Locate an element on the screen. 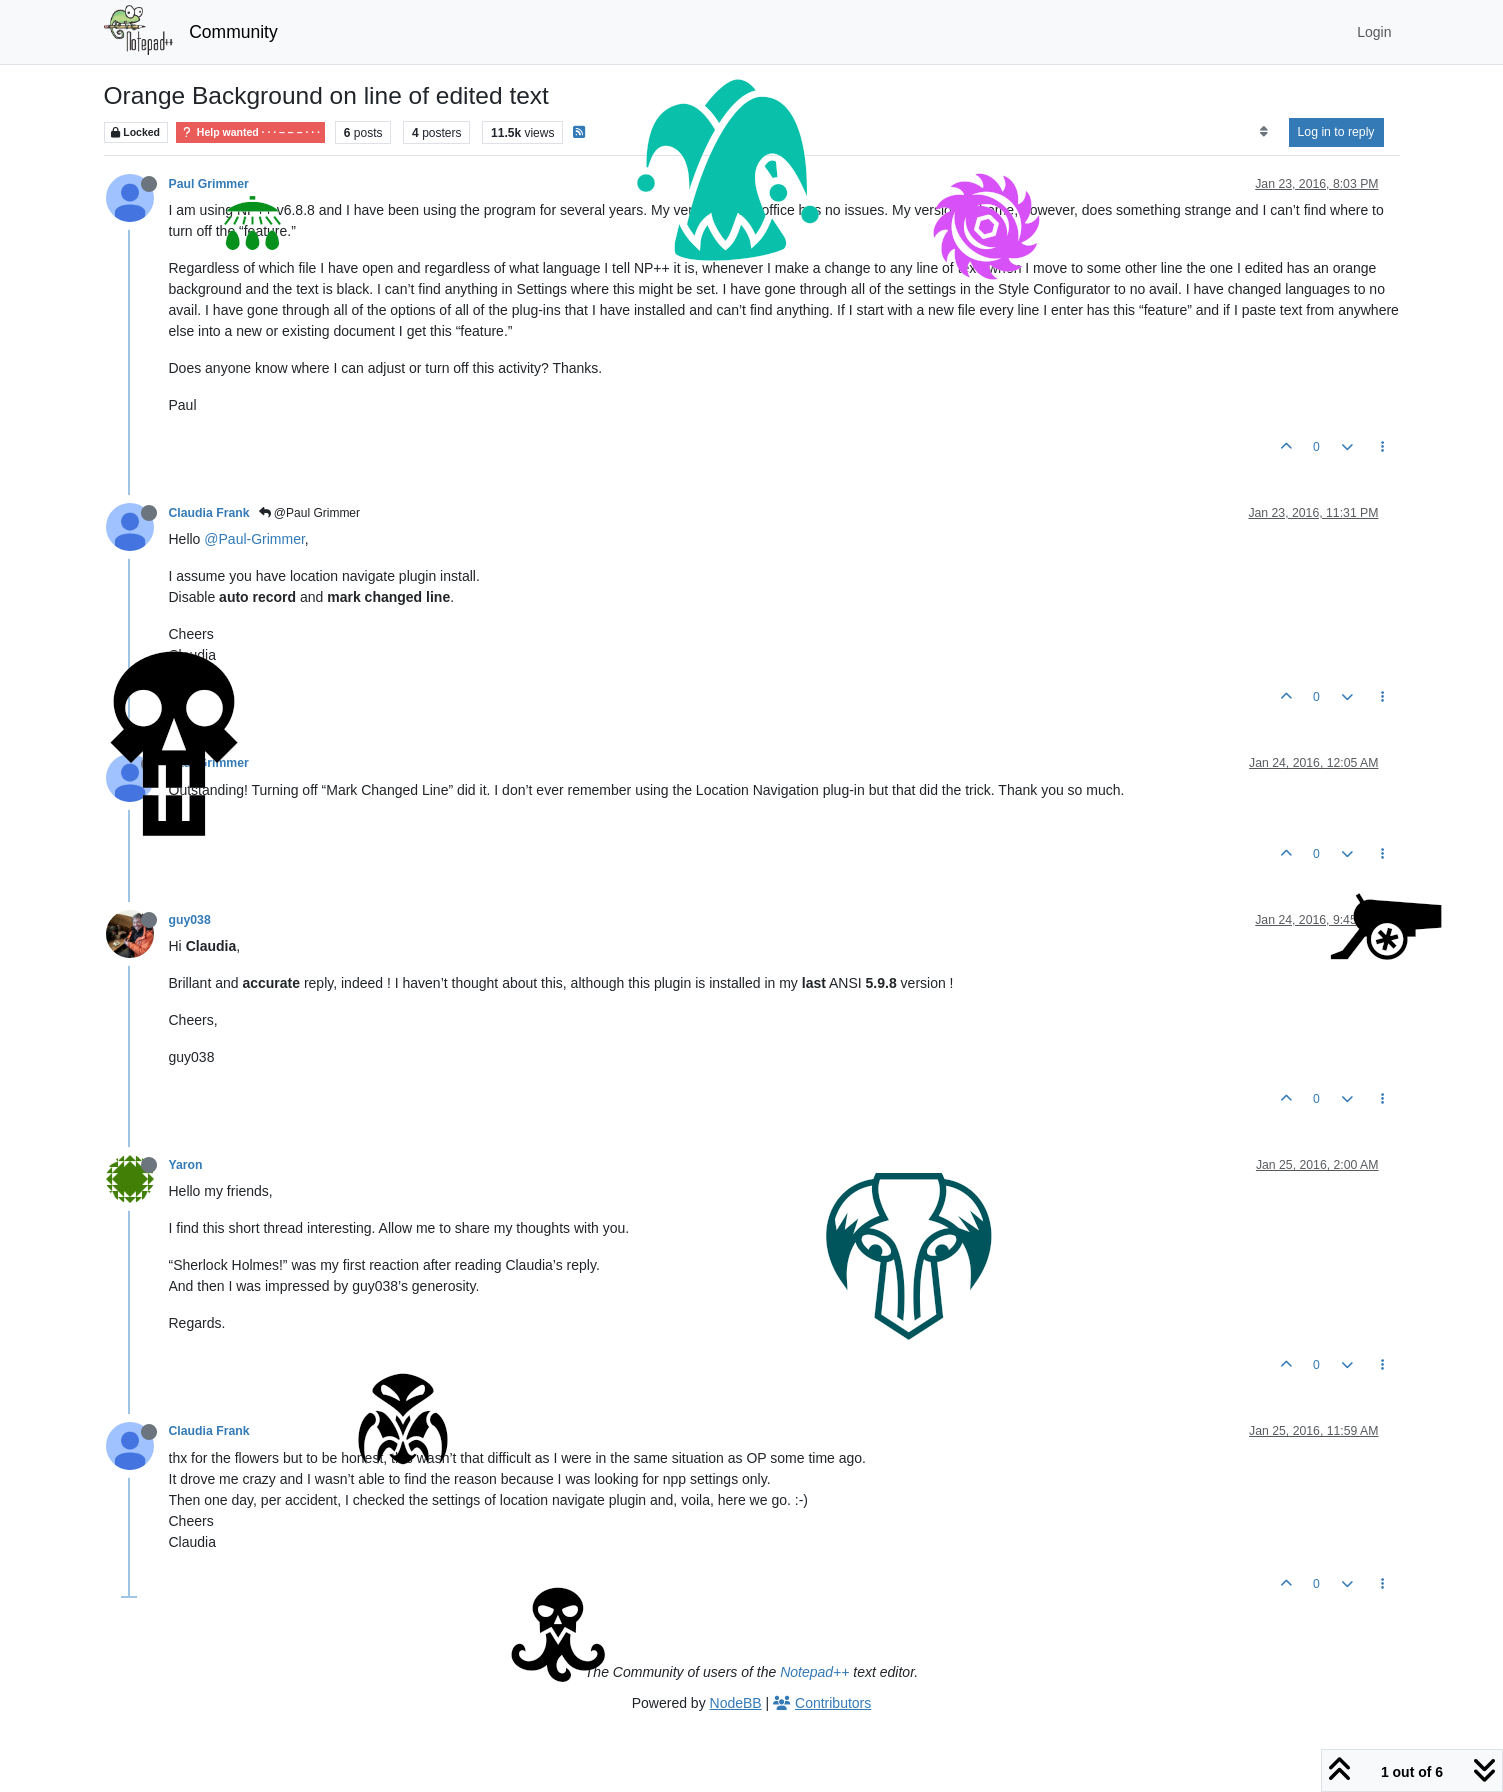 The width and height of the screenshot is (1503, 1792). view incubator status or settings is located at coordinates (252, 222).